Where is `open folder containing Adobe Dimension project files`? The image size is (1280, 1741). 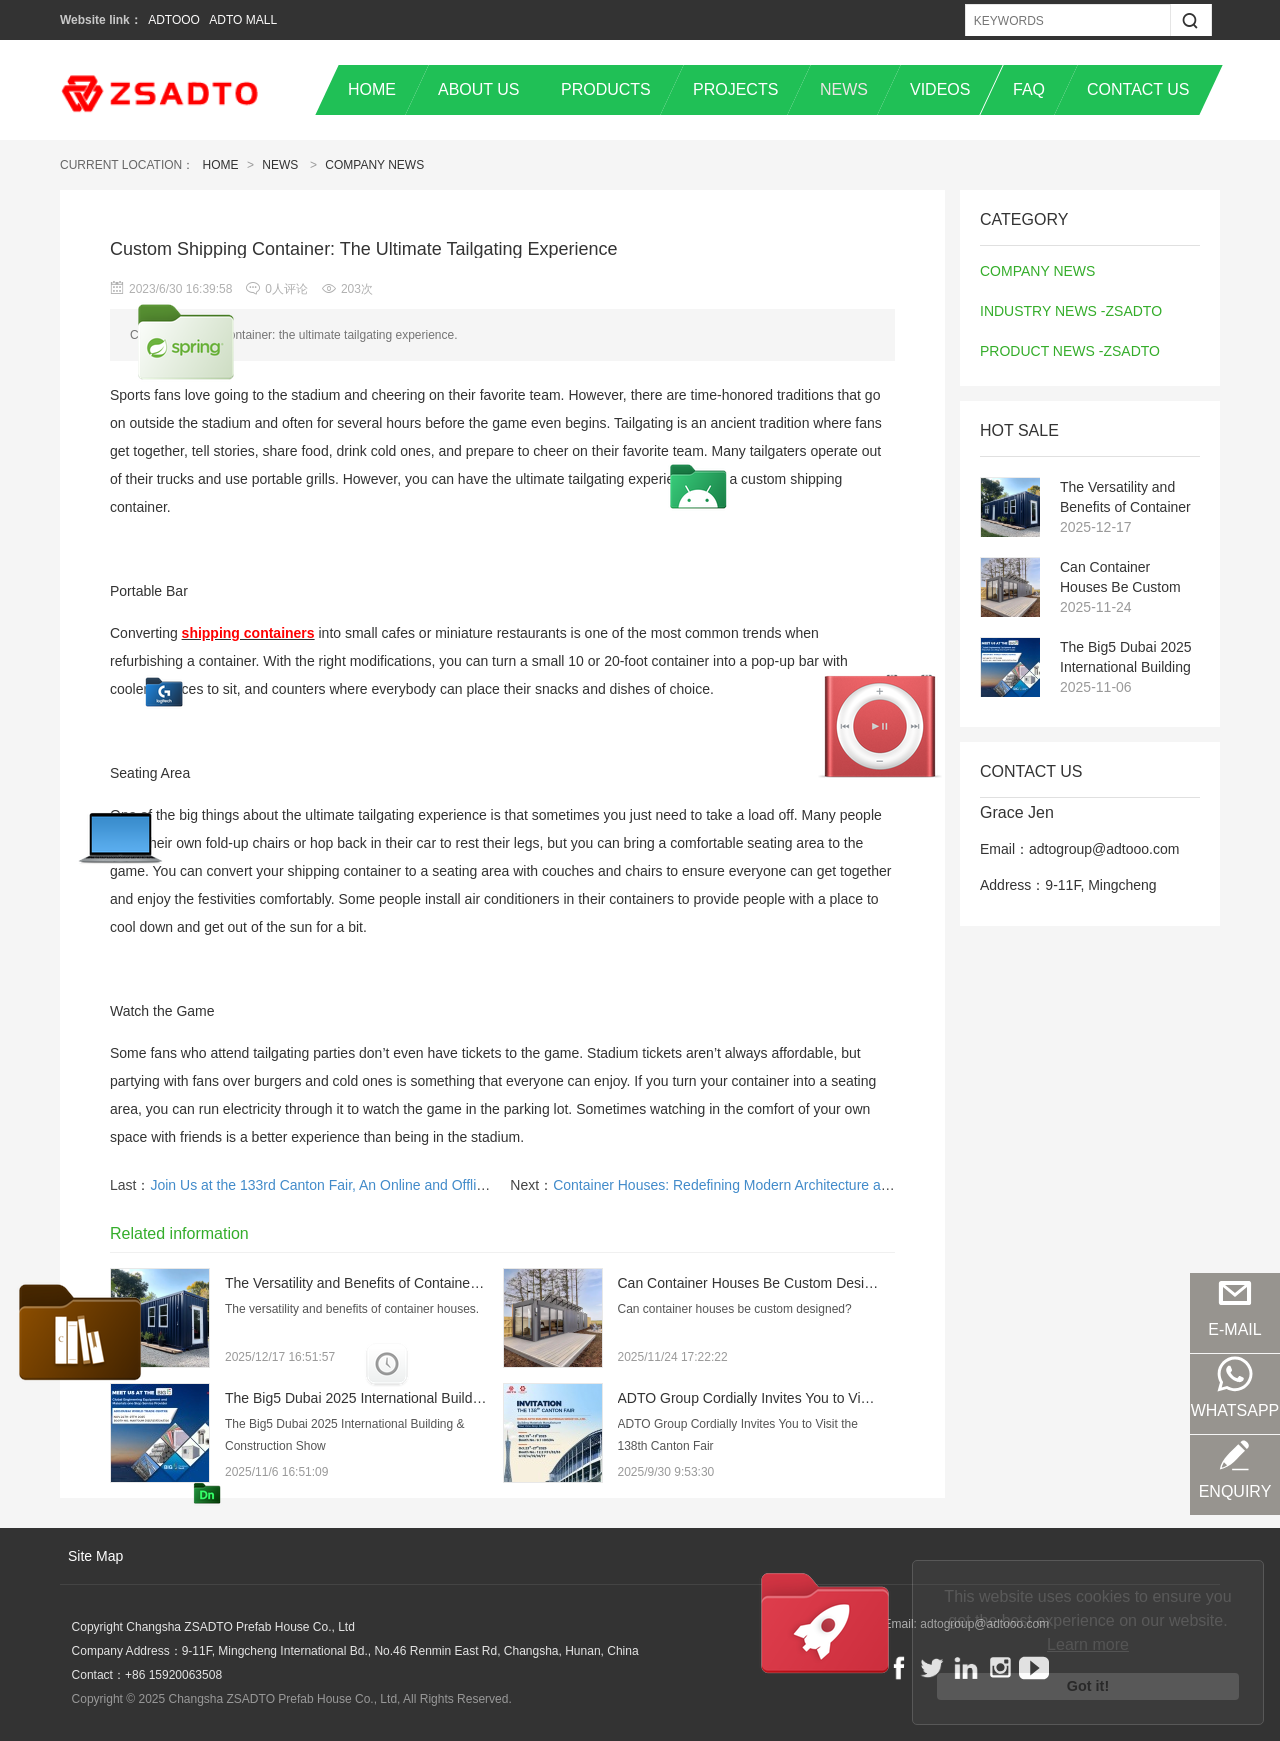 open folder containing Adobe Dimension project files is located at coordinates (207, 1494).